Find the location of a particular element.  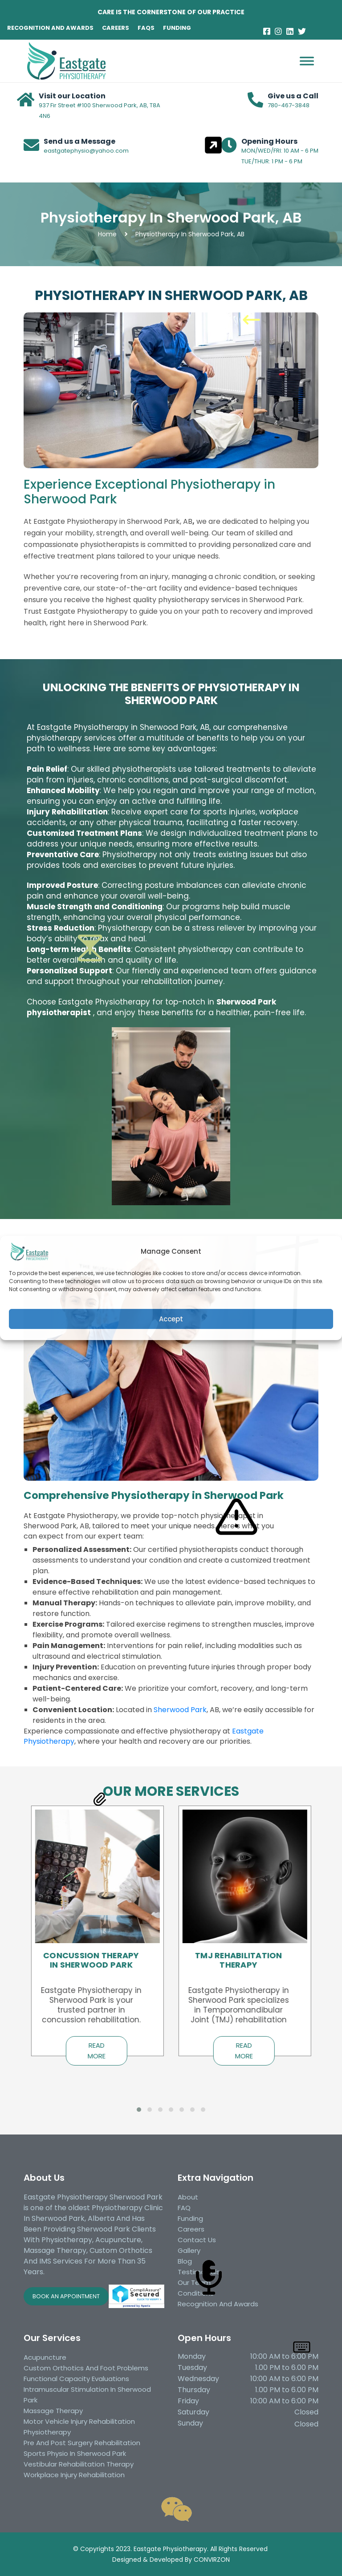

warning or caution indicator is located at coordinates (236, 1517).